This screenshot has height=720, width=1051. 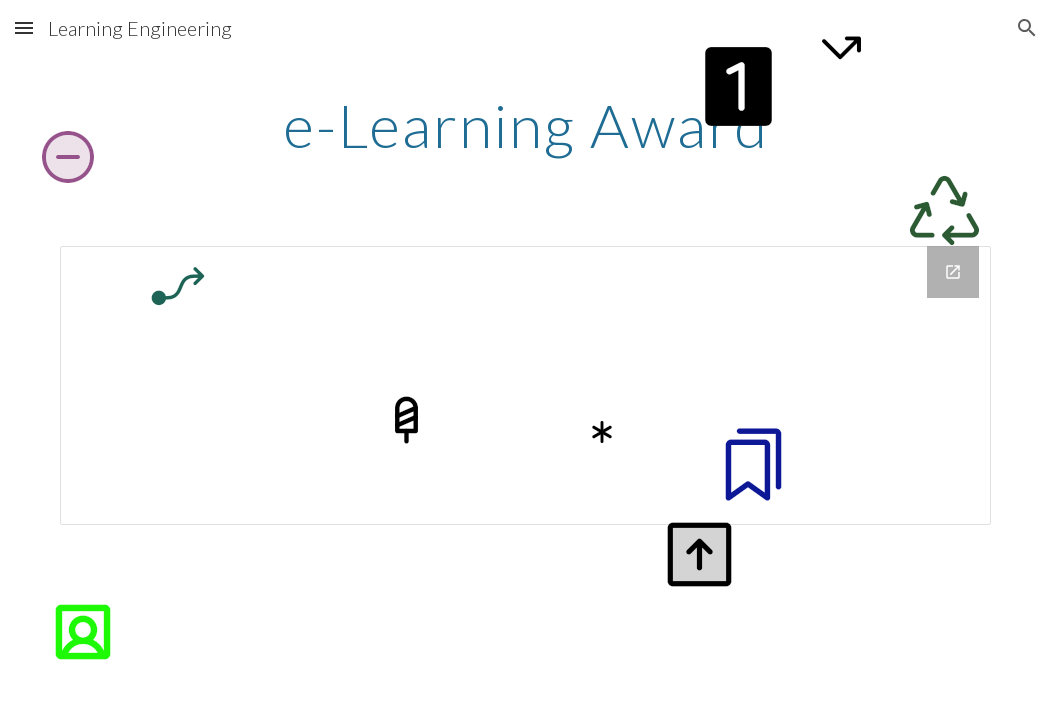 What do you see at coordinates (406, 419) in the screenshot?
I see `browse desserts or frozen treats` at bounding box center [406, 419].